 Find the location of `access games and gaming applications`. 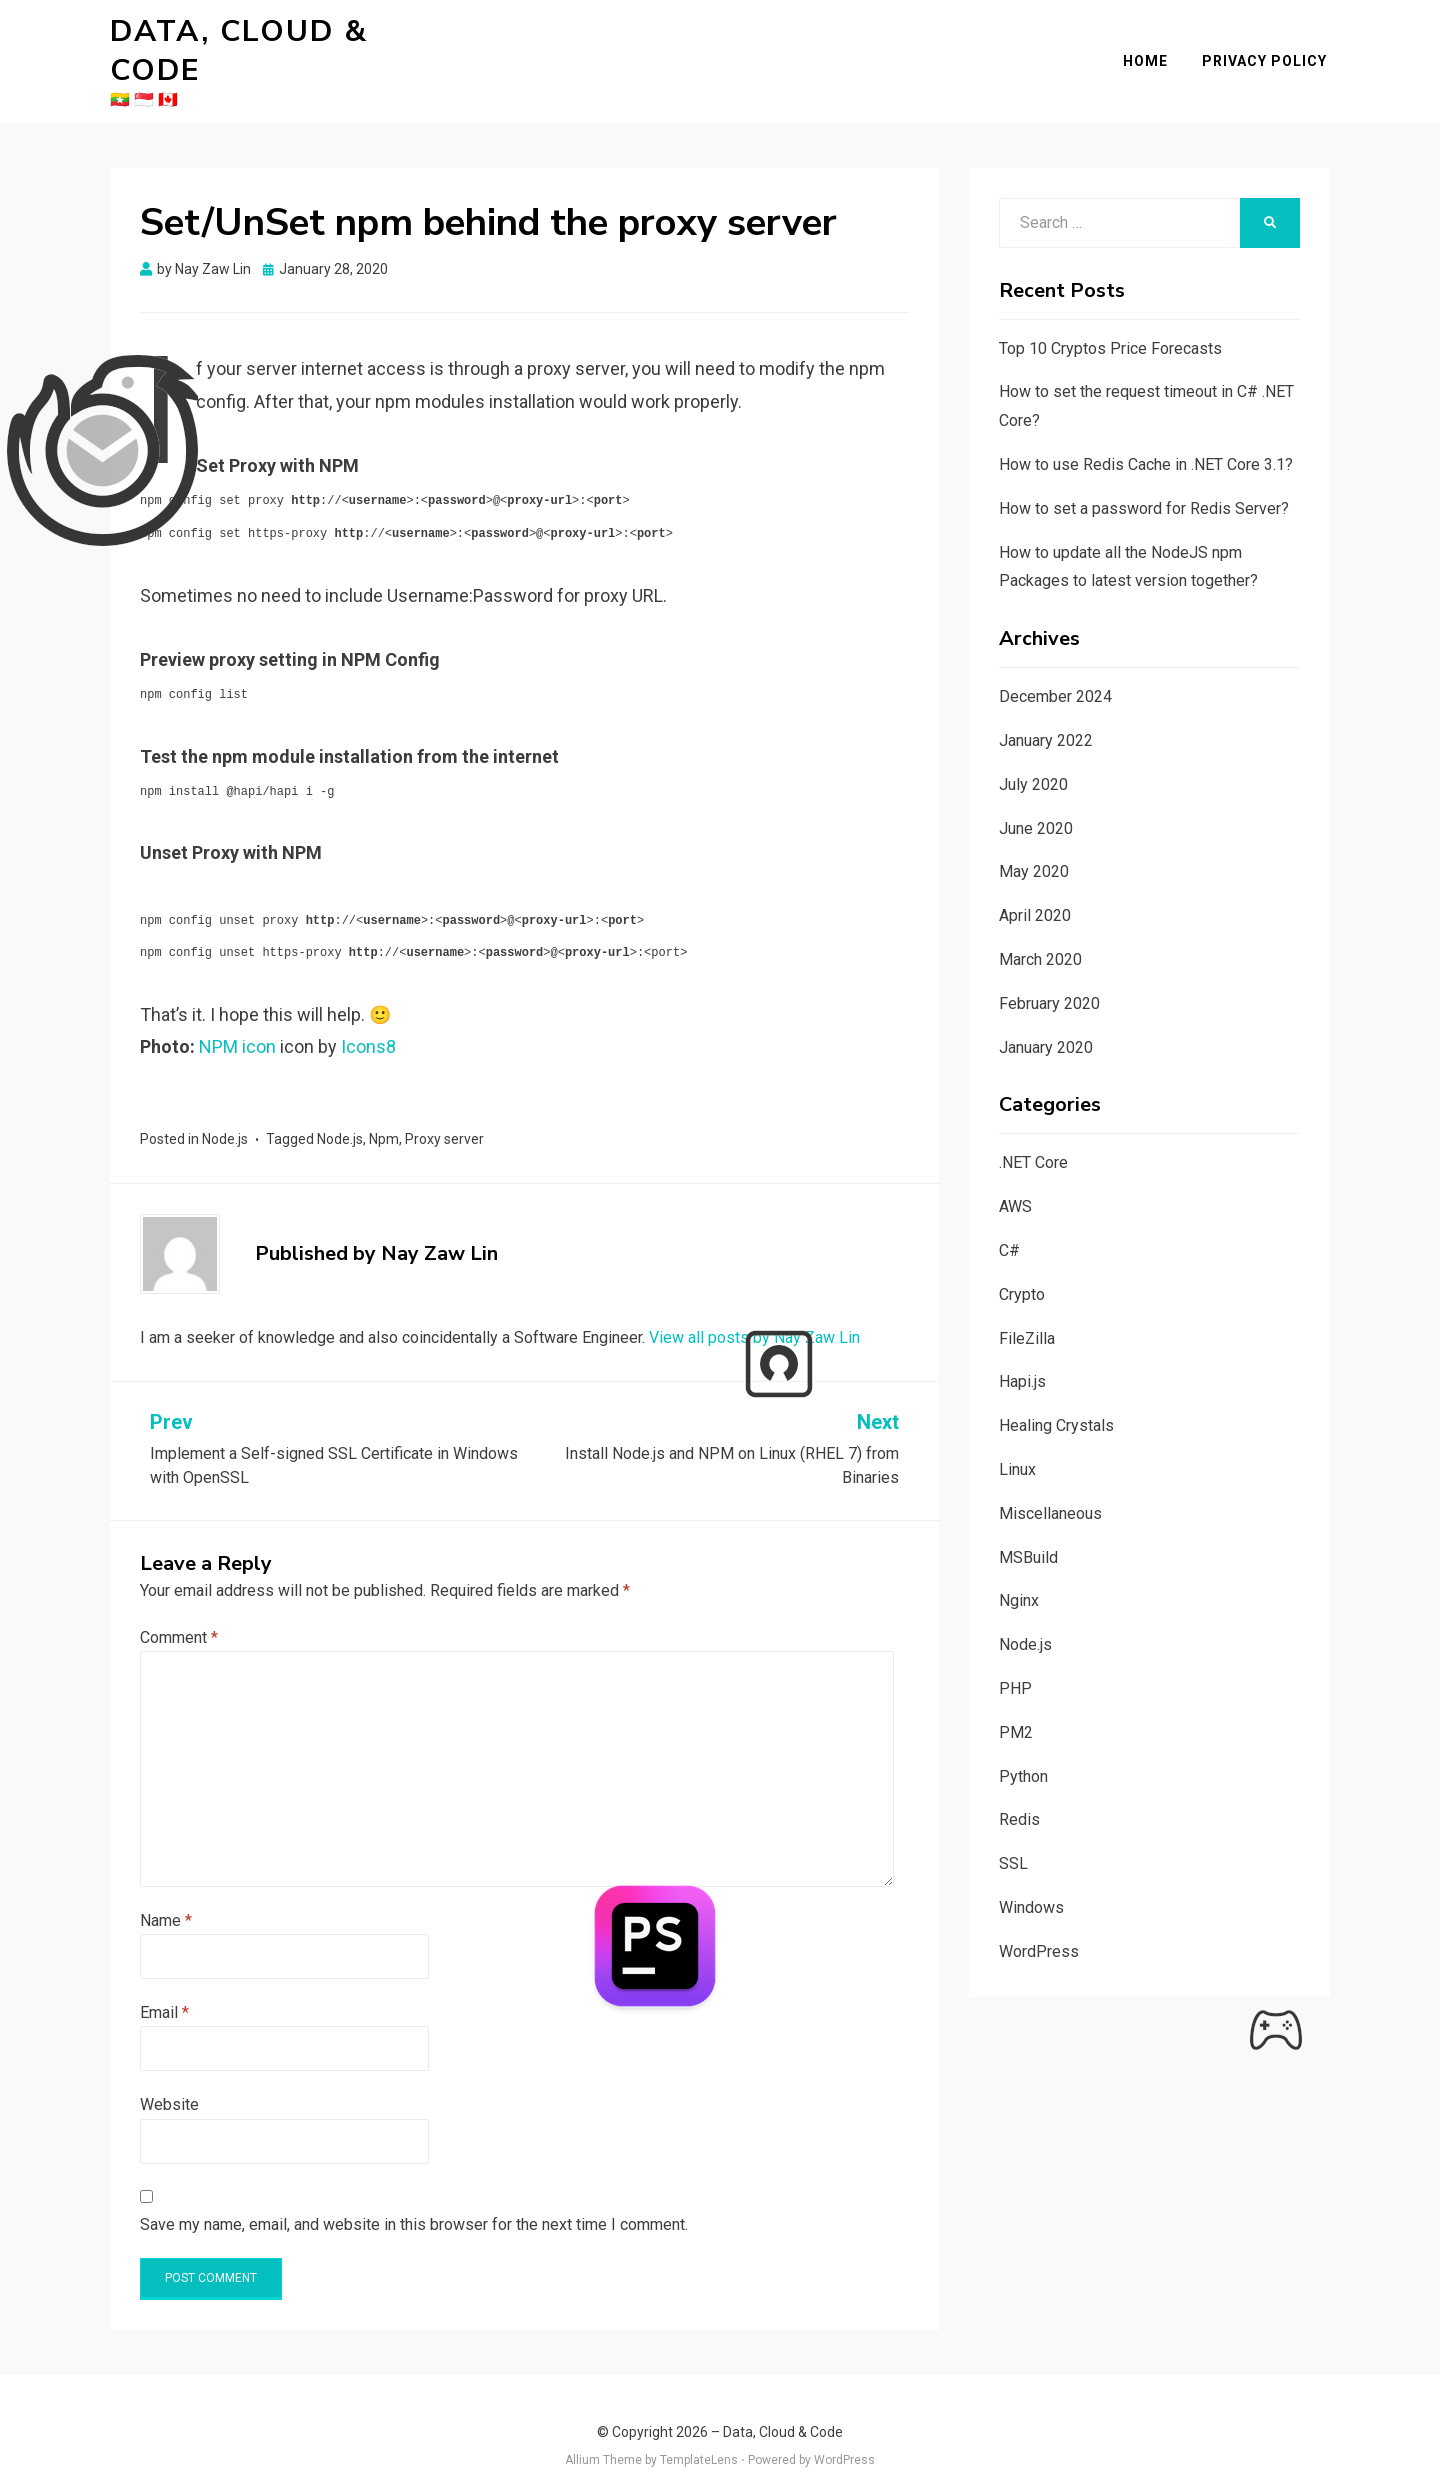

access games and gaming applications is located at coordinates (1276, 2030).